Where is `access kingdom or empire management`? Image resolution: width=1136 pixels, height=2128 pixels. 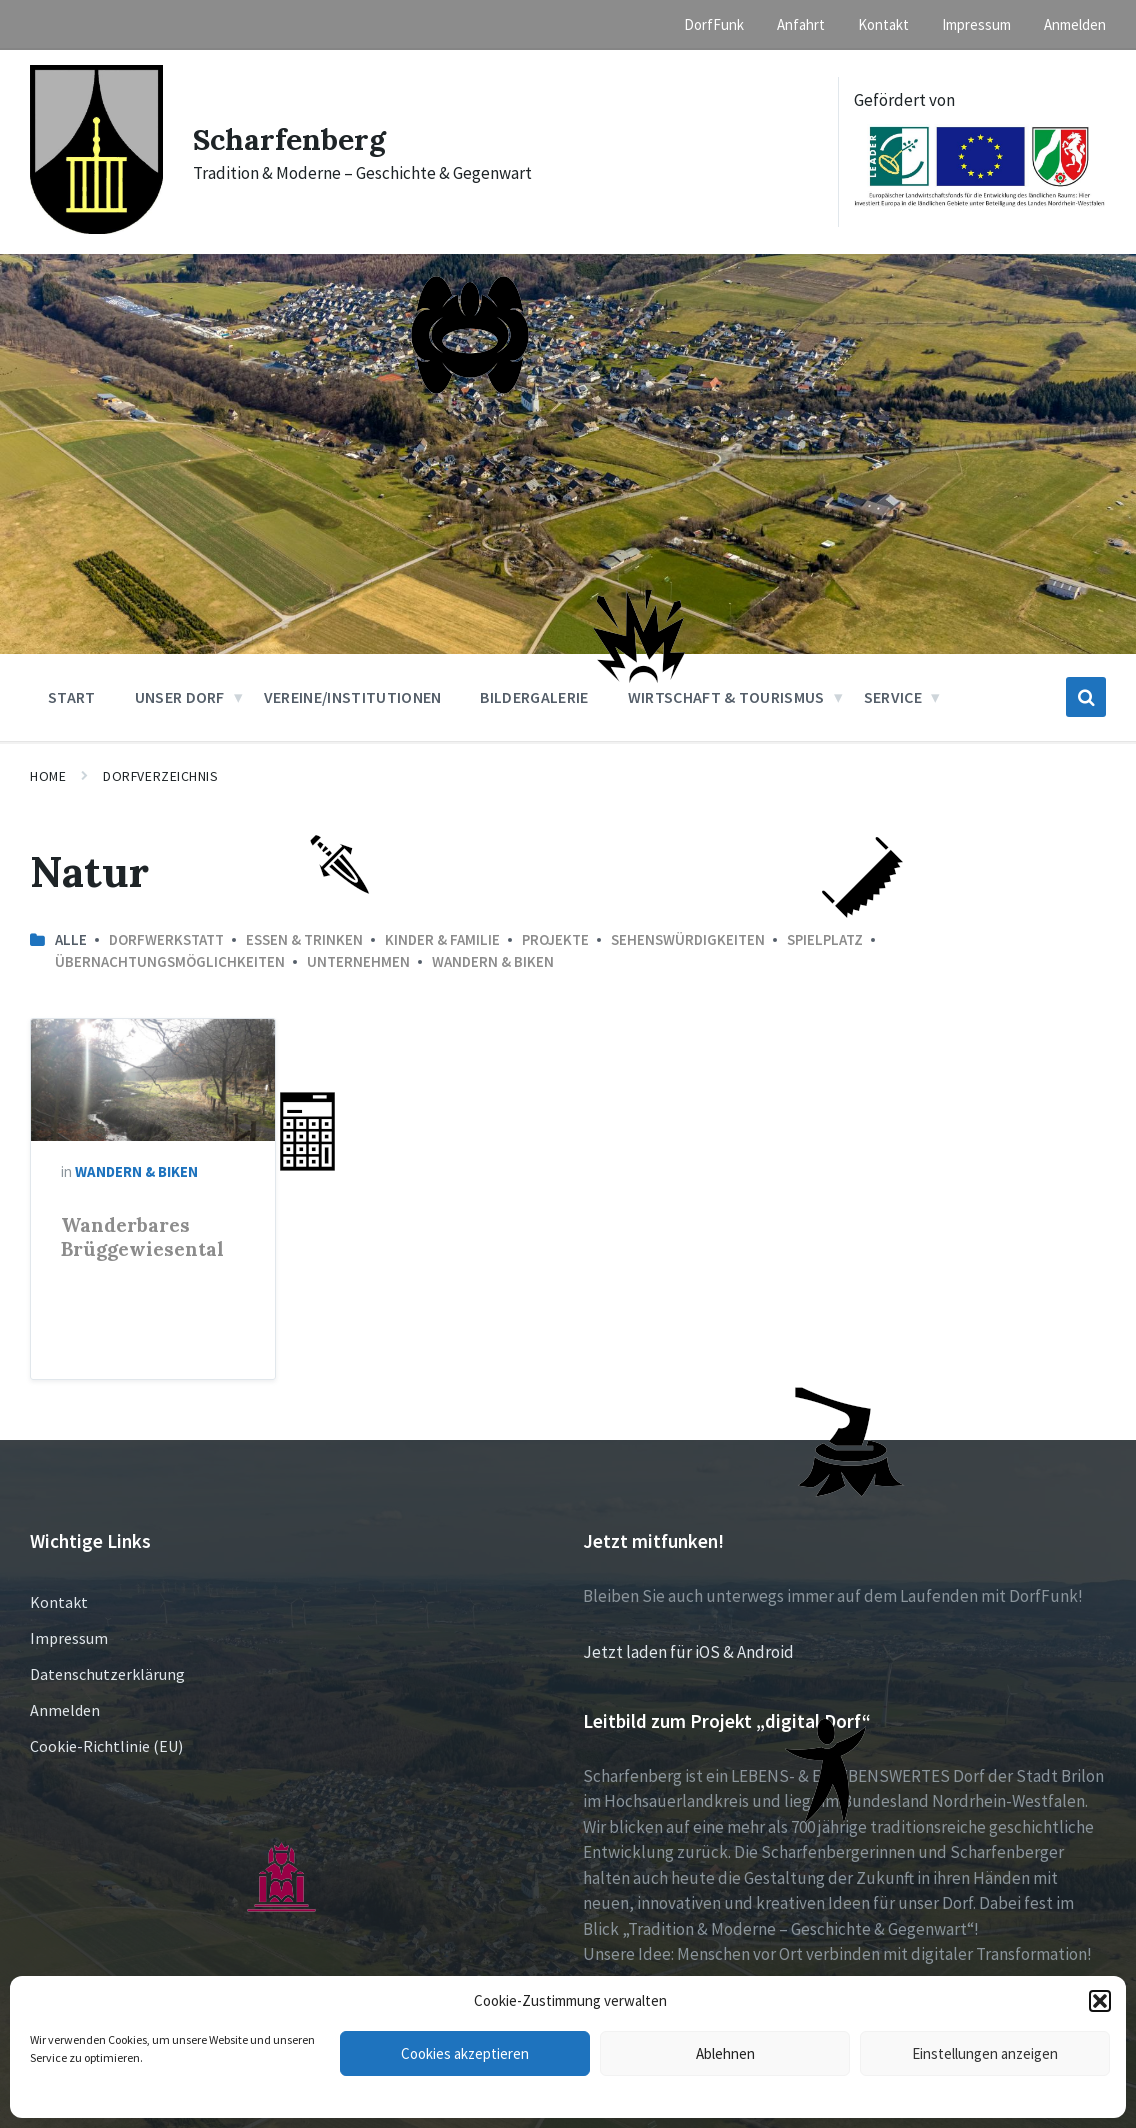
access kingdom or empire management is located at coordinates (281, 1877).